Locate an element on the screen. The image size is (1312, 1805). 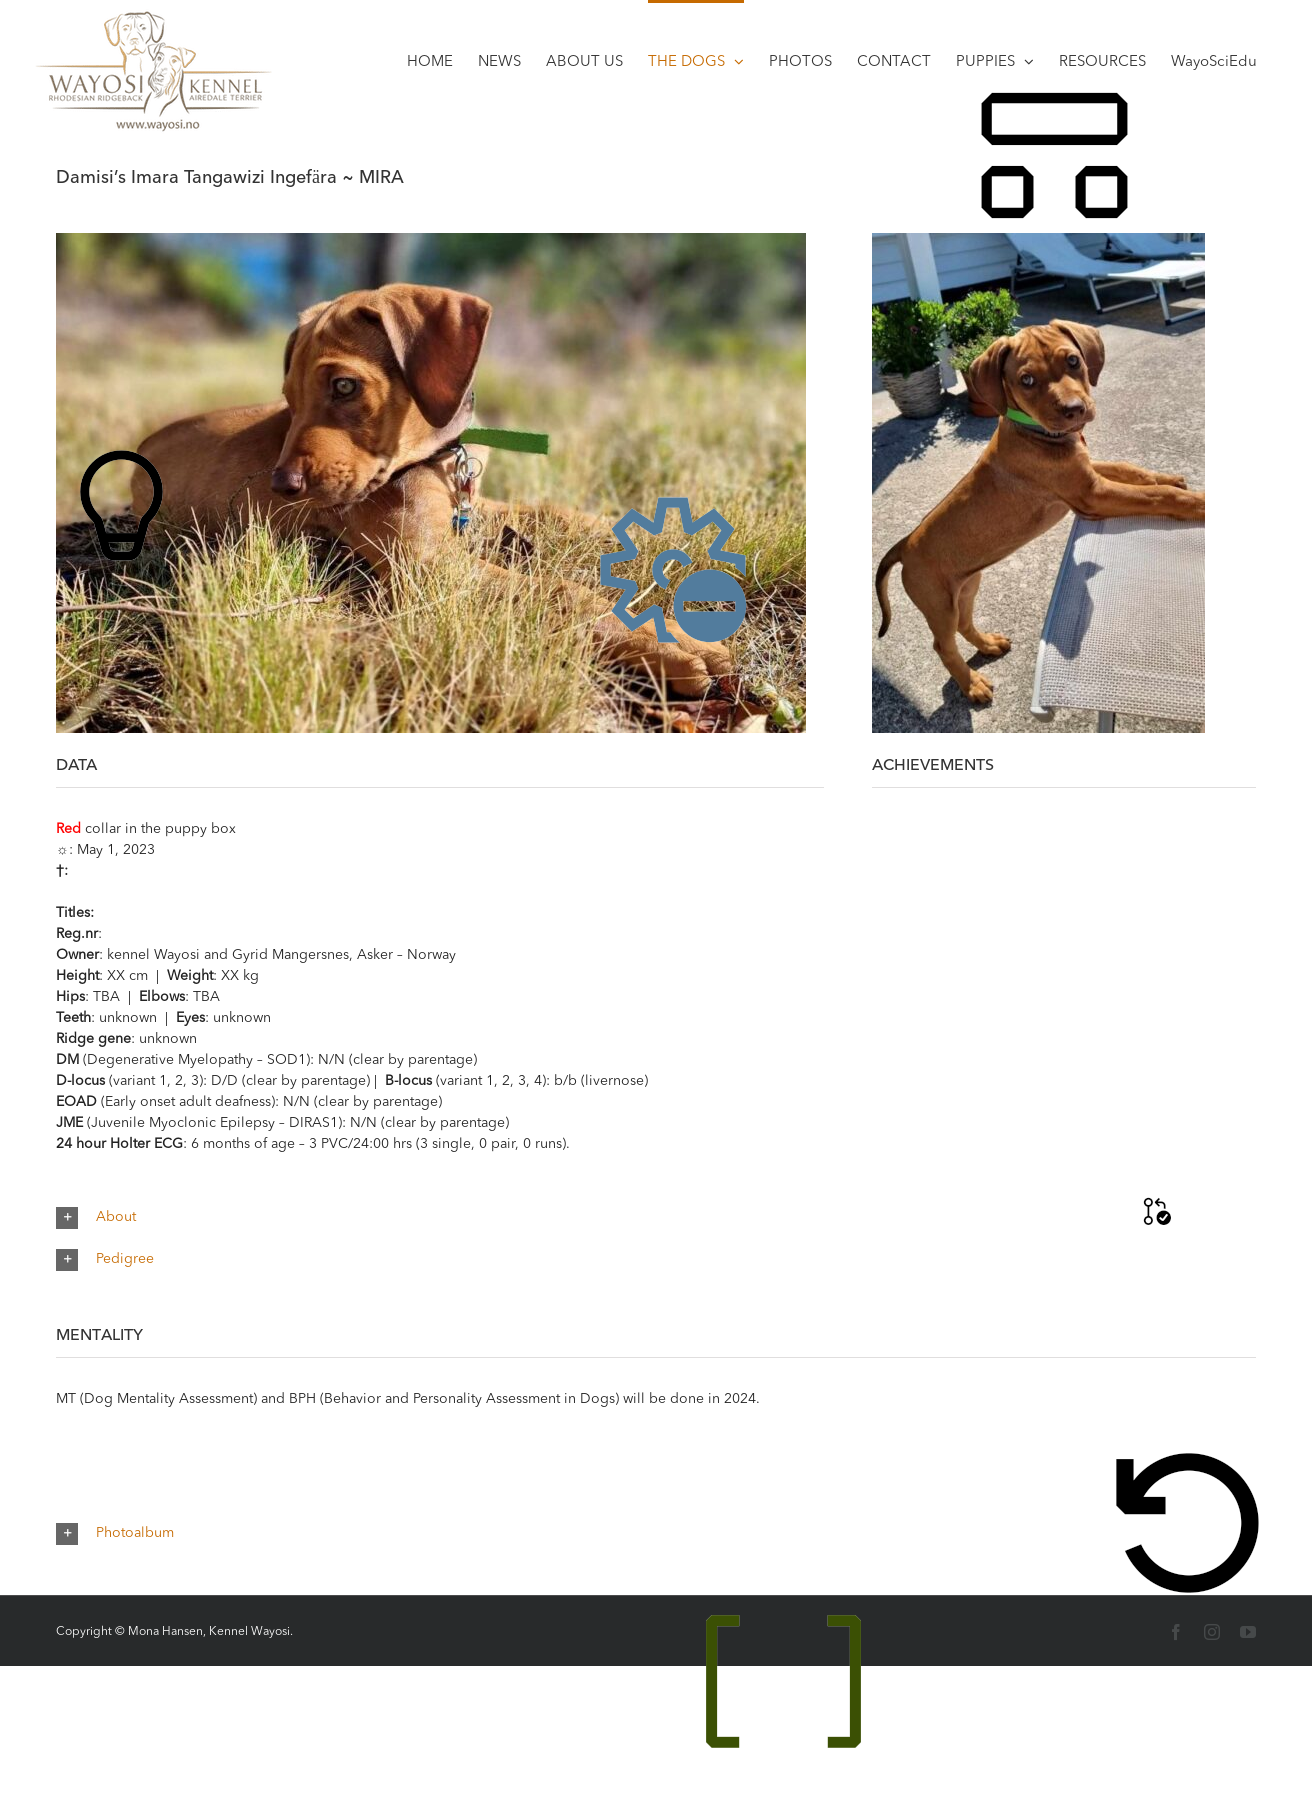
restart the debugging session is located at coordinates (1186, 1523).